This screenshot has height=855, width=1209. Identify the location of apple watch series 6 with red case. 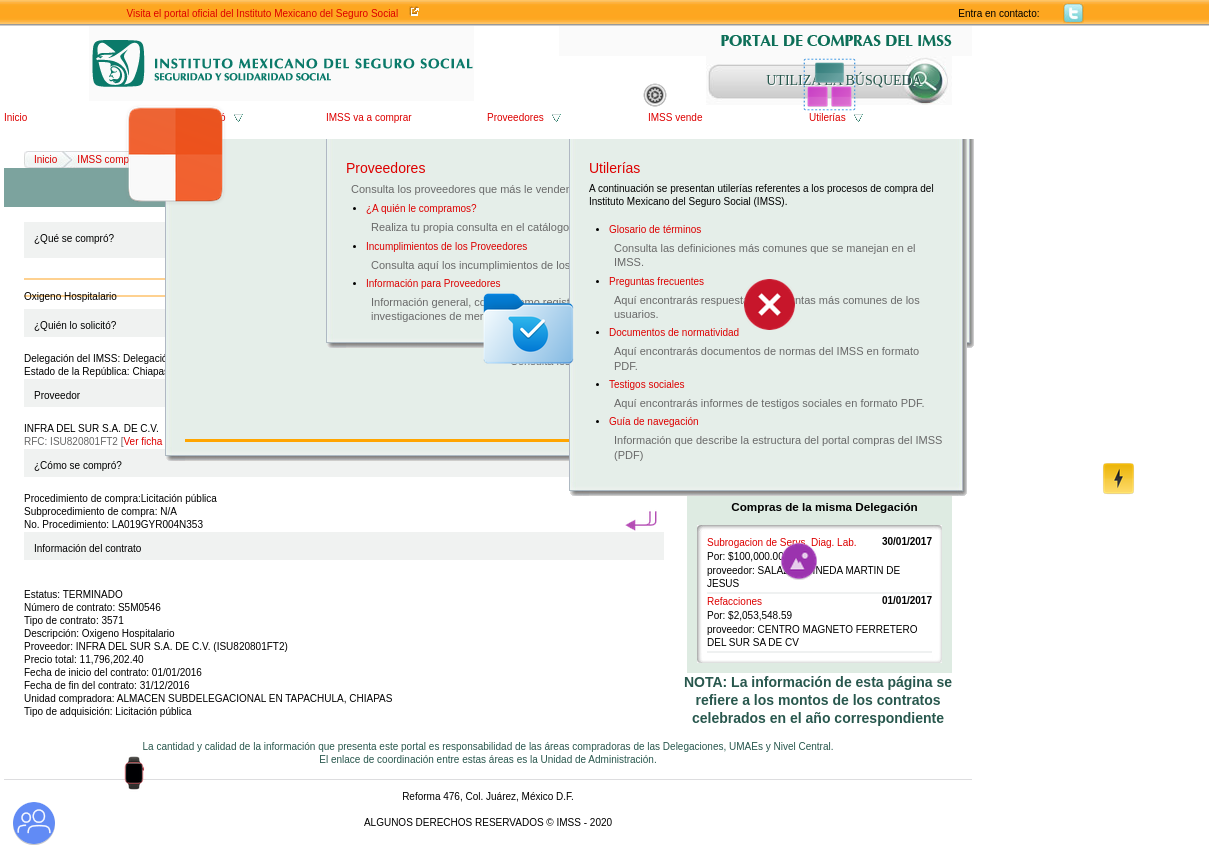
(134, 773).